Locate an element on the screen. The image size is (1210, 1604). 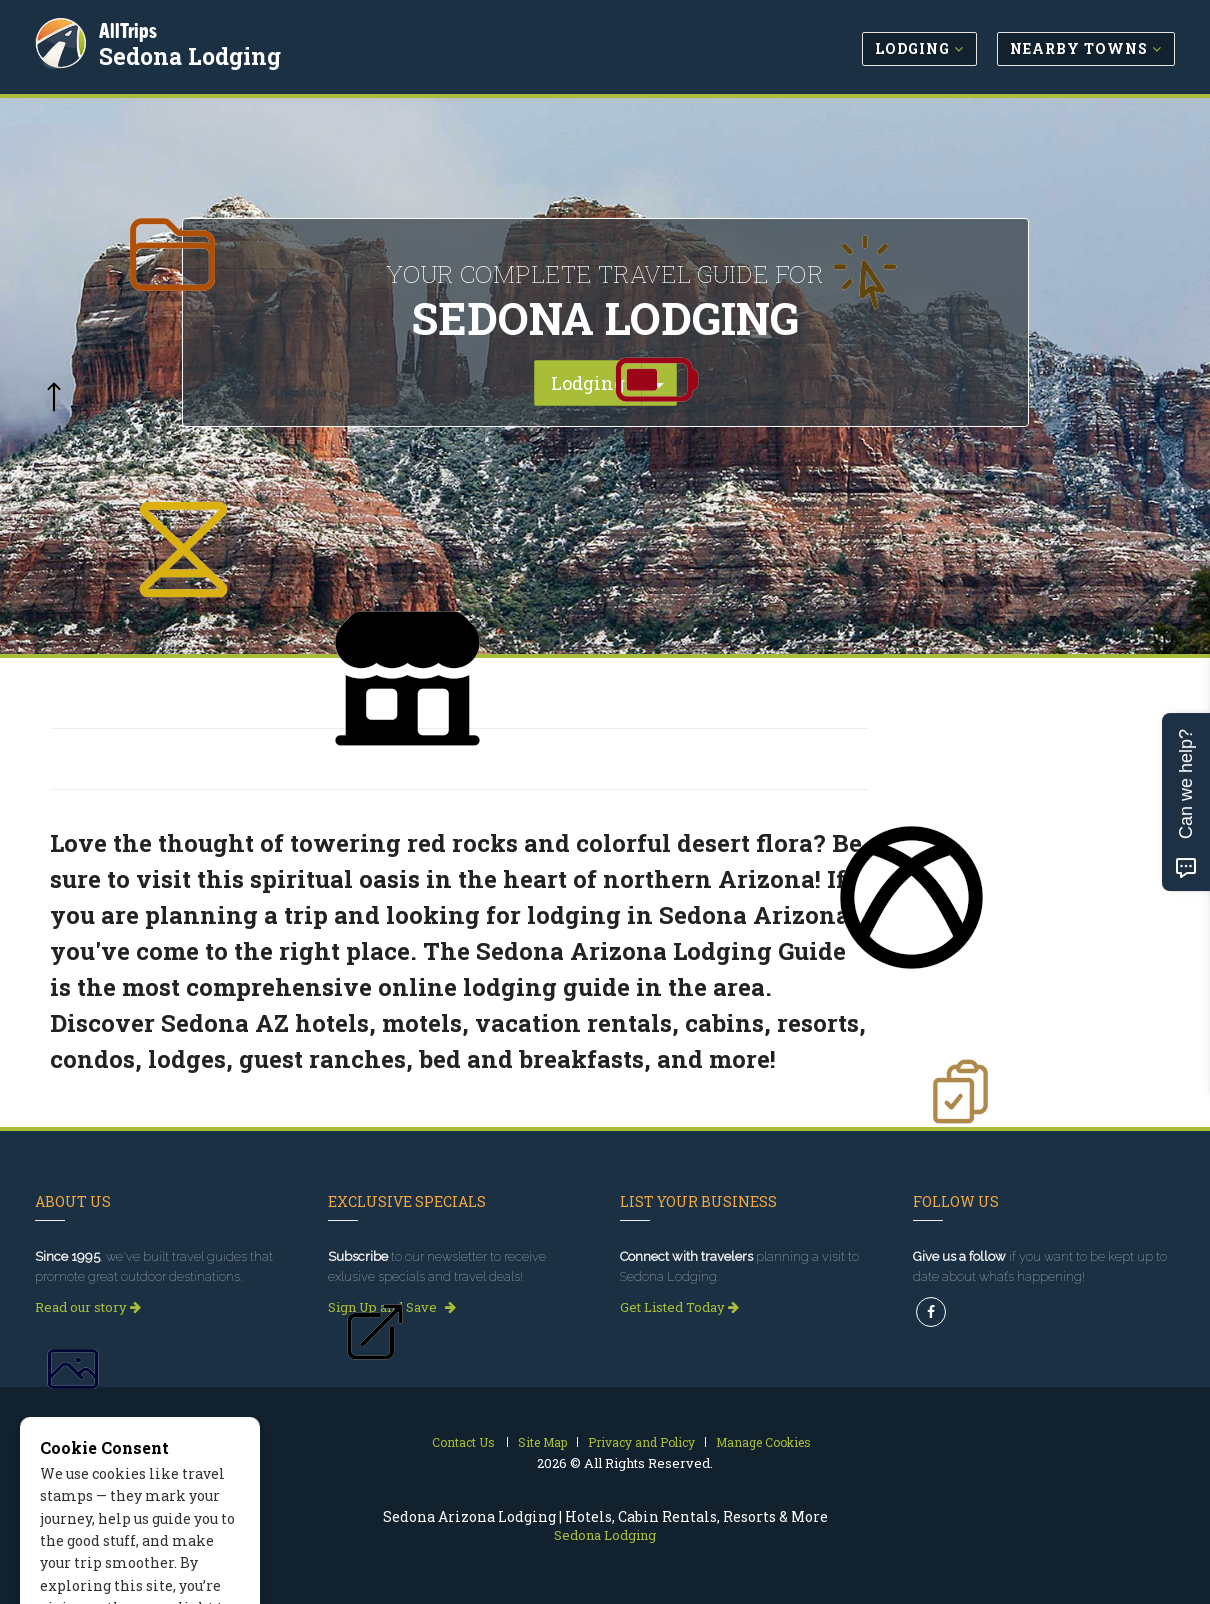
xbox brand logo is located at coordinates (911, 897).